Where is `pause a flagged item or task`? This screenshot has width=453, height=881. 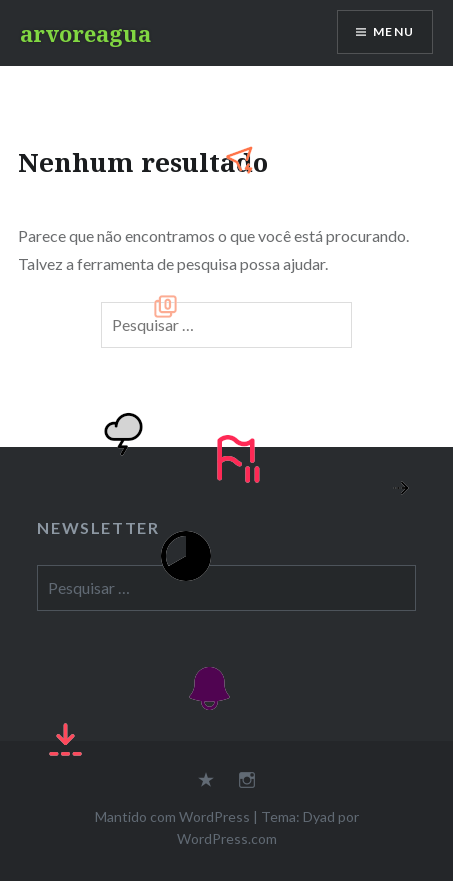
pause a flagged item or task is located at coordinates (236, 457).